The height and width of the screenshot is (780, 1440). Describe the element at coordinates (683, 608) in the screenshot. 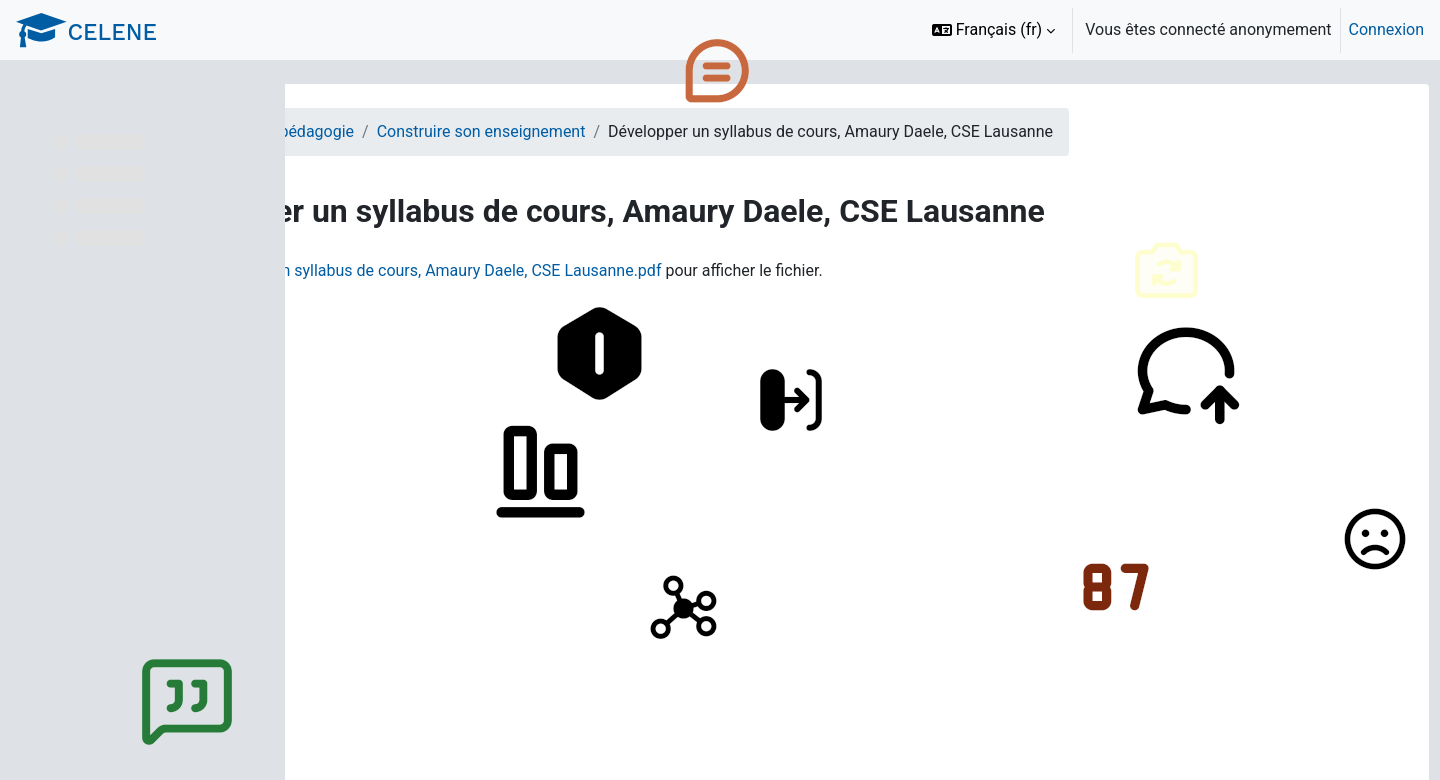

I see `view network connections or relationships` at that location.